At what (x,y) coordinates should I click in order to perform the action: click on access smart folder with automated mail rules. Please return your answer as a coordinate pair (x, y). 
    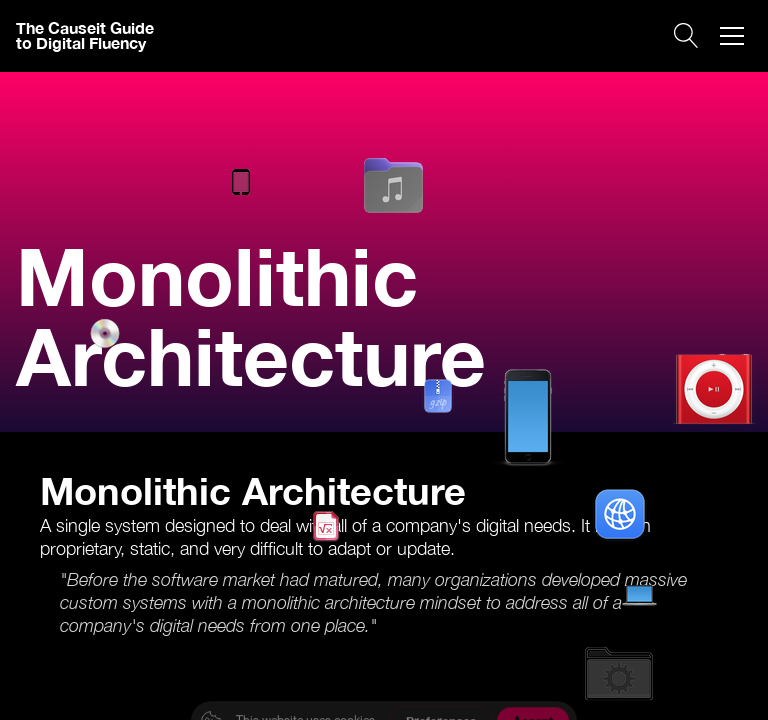
    Looking at the image, I should click on (619, 673).